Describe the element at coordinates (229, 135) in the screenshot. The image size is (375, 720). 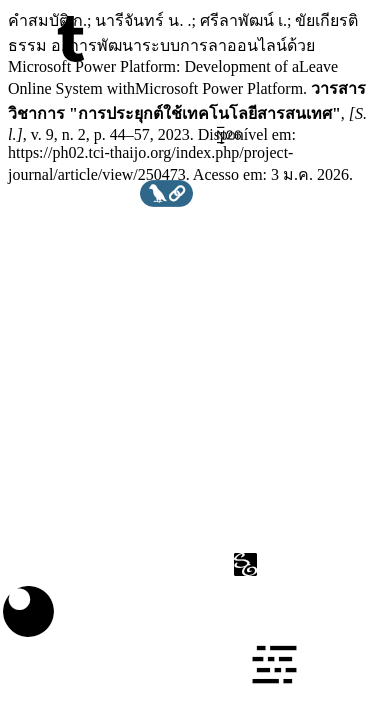
I see `open the N26 banking app` at that location.